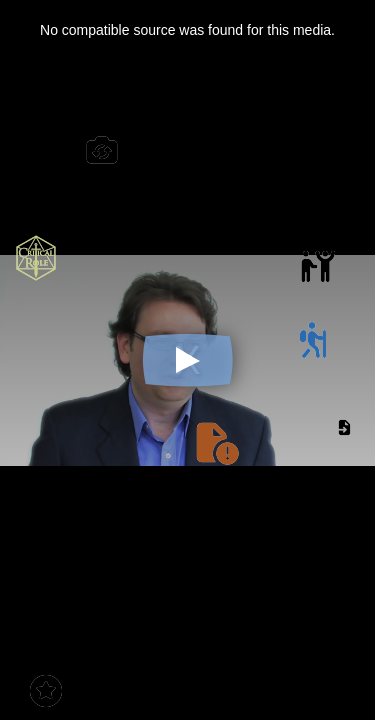 The image size is (375, 720). I want to click on import a file from another location, so click(344, 427).